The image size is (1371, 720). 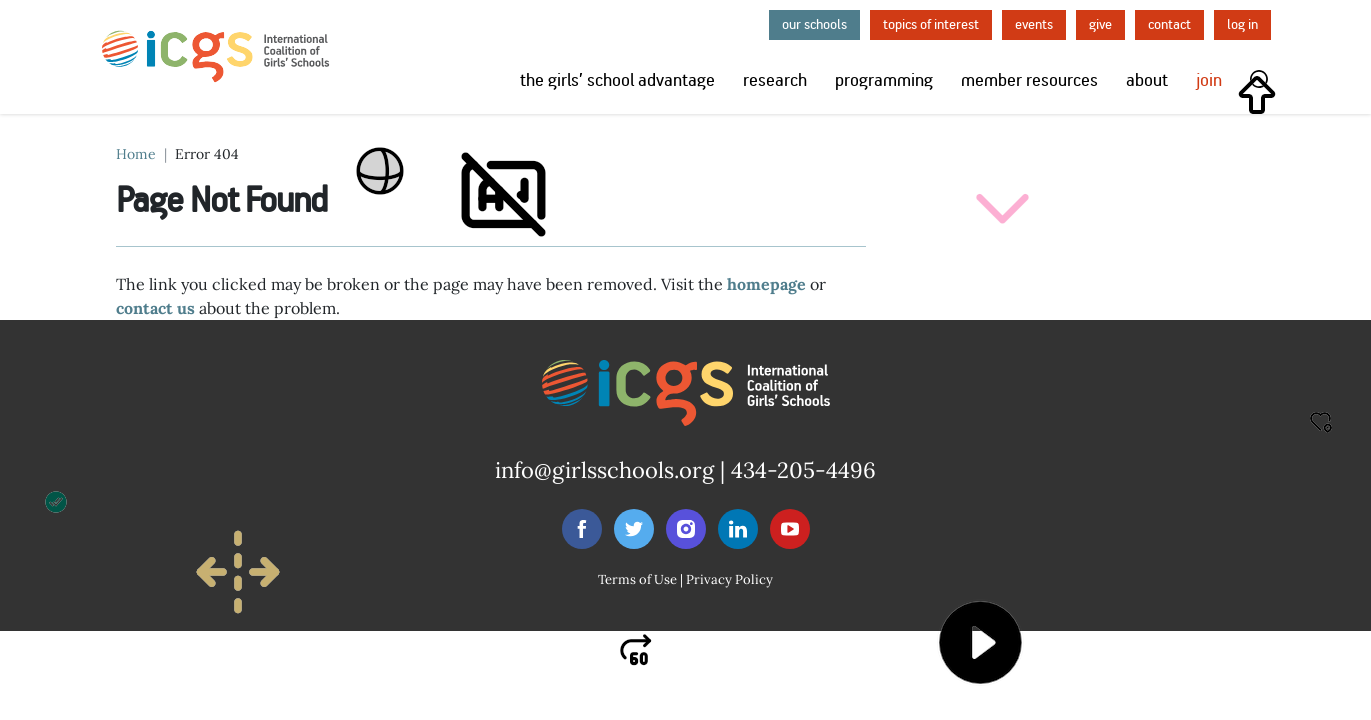 I want to click on expand content horizontally, so click(x=238, y=572).